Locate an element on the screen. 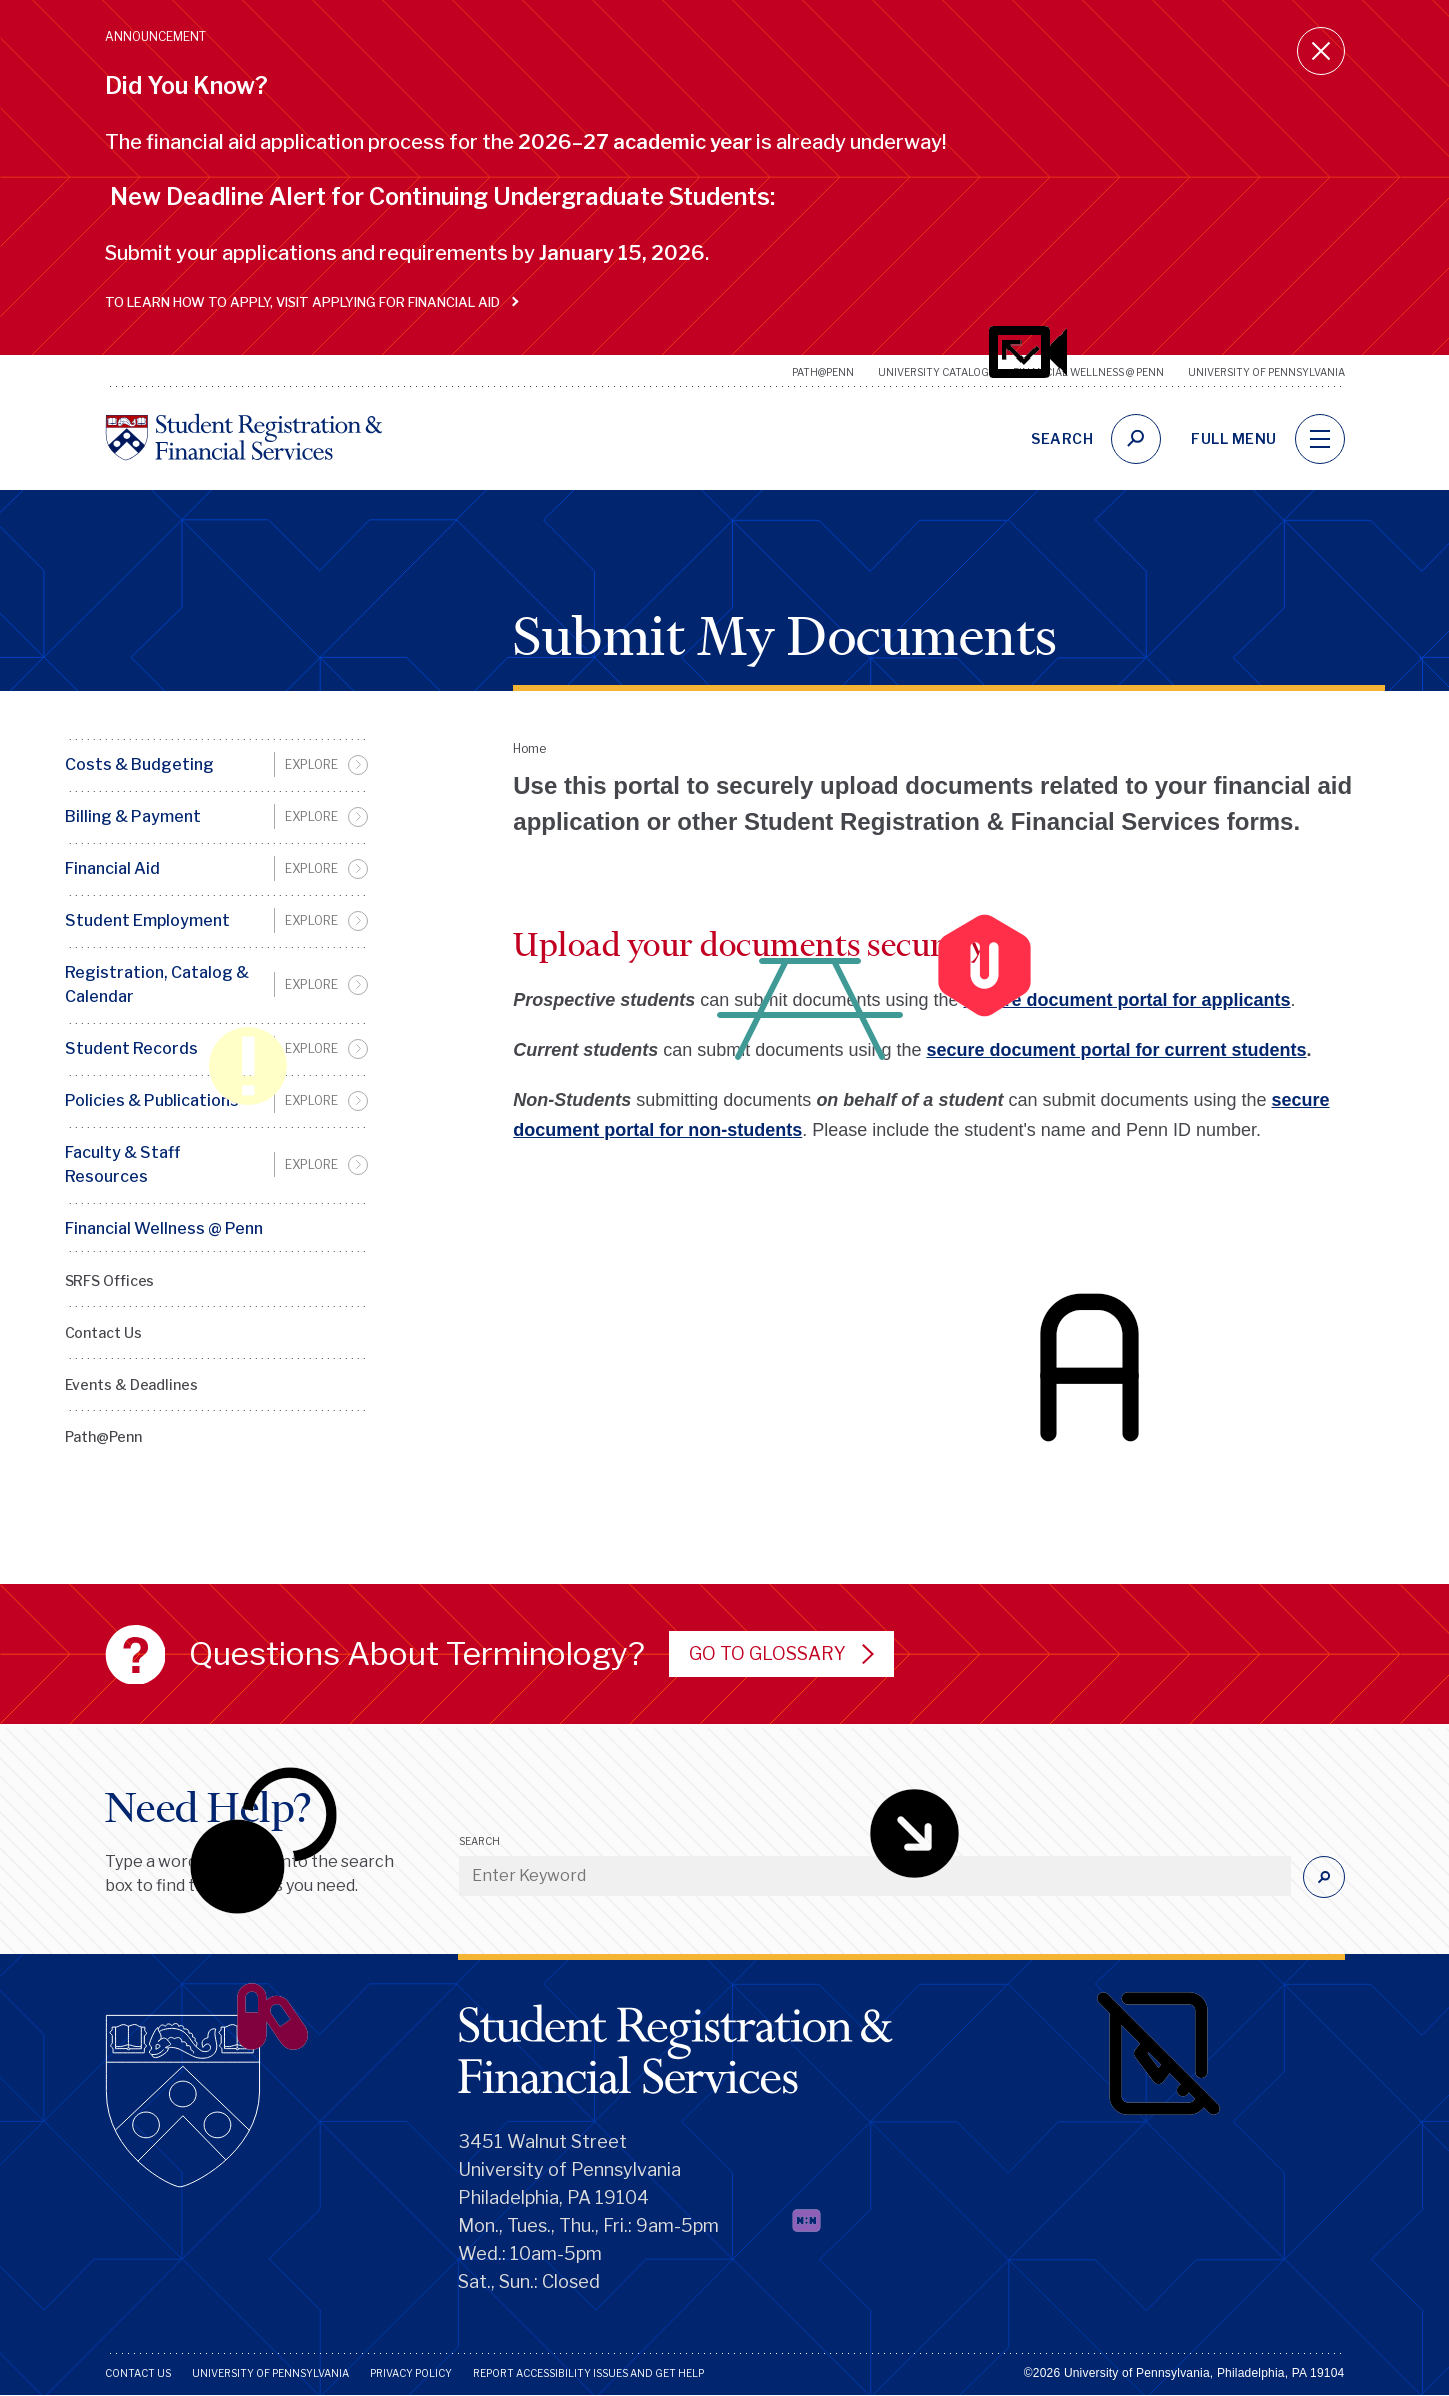 This screenshot has height=2396, width=1449. indicates a many-to-many database relationship is located at coordinates (806, 2220).